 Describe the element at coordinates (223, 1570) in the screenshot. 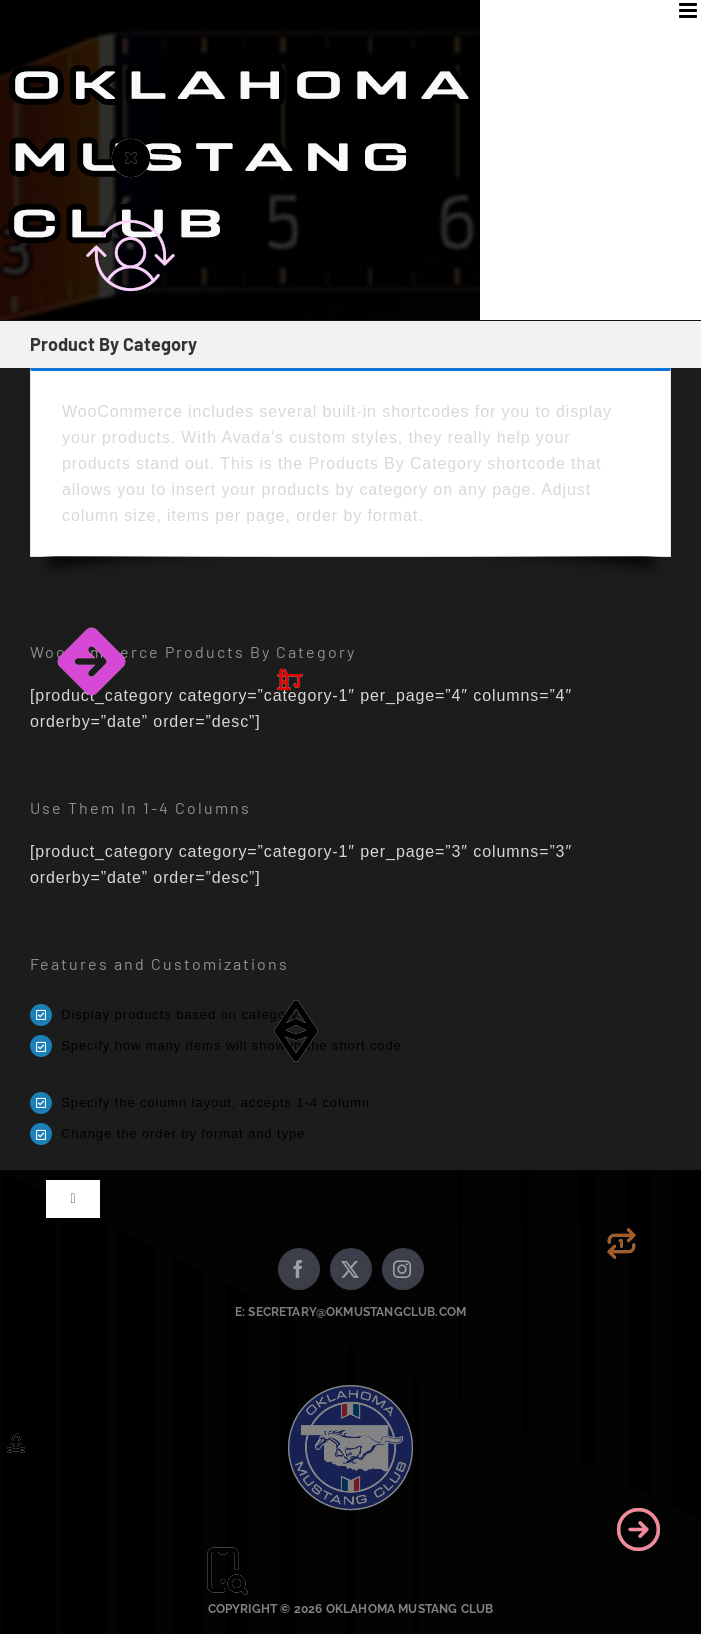

I see `search for a mobile device` at that location.